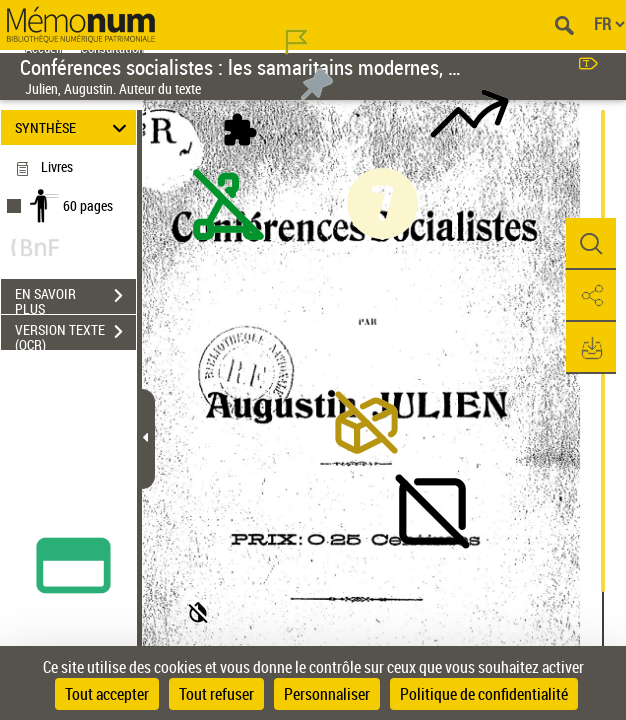 Image resolution: width=626 pixels, height=720 pixels. Describe the element at coordinates (296, 40) in the screenshot. I see `flag an item for review or attention` at that location.